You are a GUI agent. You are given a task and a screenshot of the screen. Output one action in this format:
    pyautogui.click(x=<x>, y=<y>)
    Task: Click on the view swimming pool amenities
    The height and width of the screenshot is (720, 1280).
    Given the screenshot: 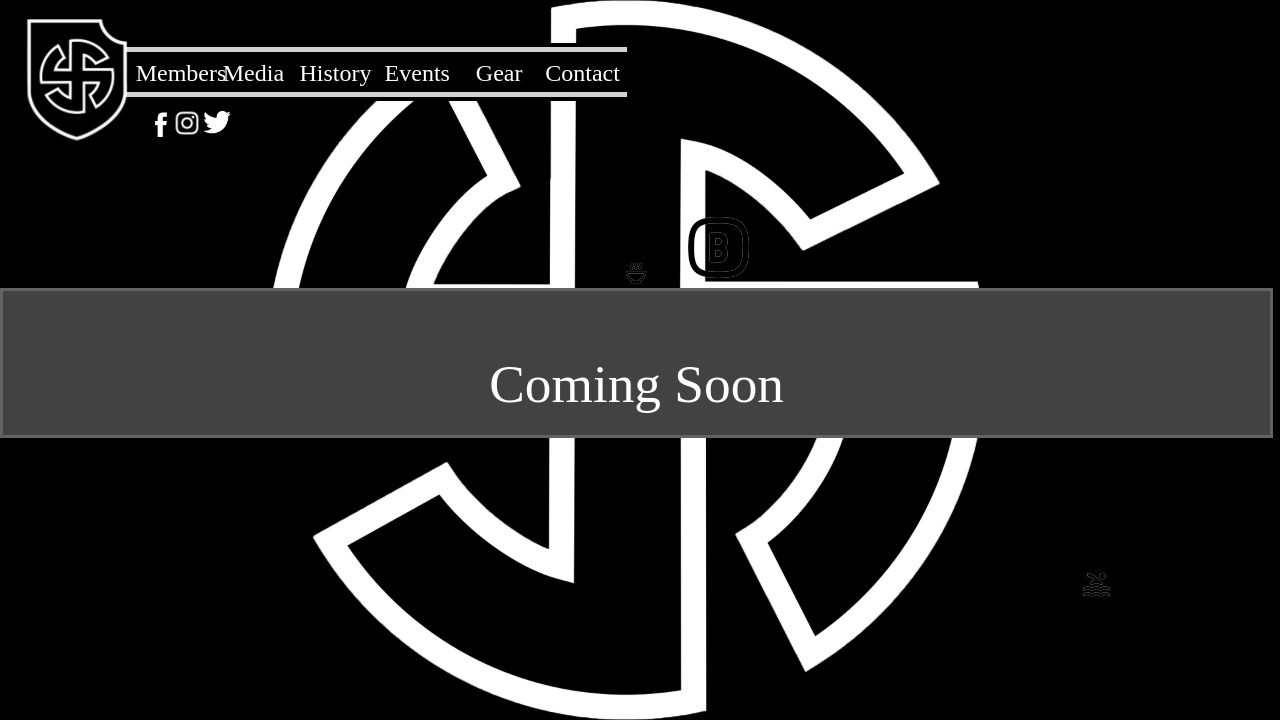 What is the action you would take?
    pyautogui.click(x=1096, y=584)
    